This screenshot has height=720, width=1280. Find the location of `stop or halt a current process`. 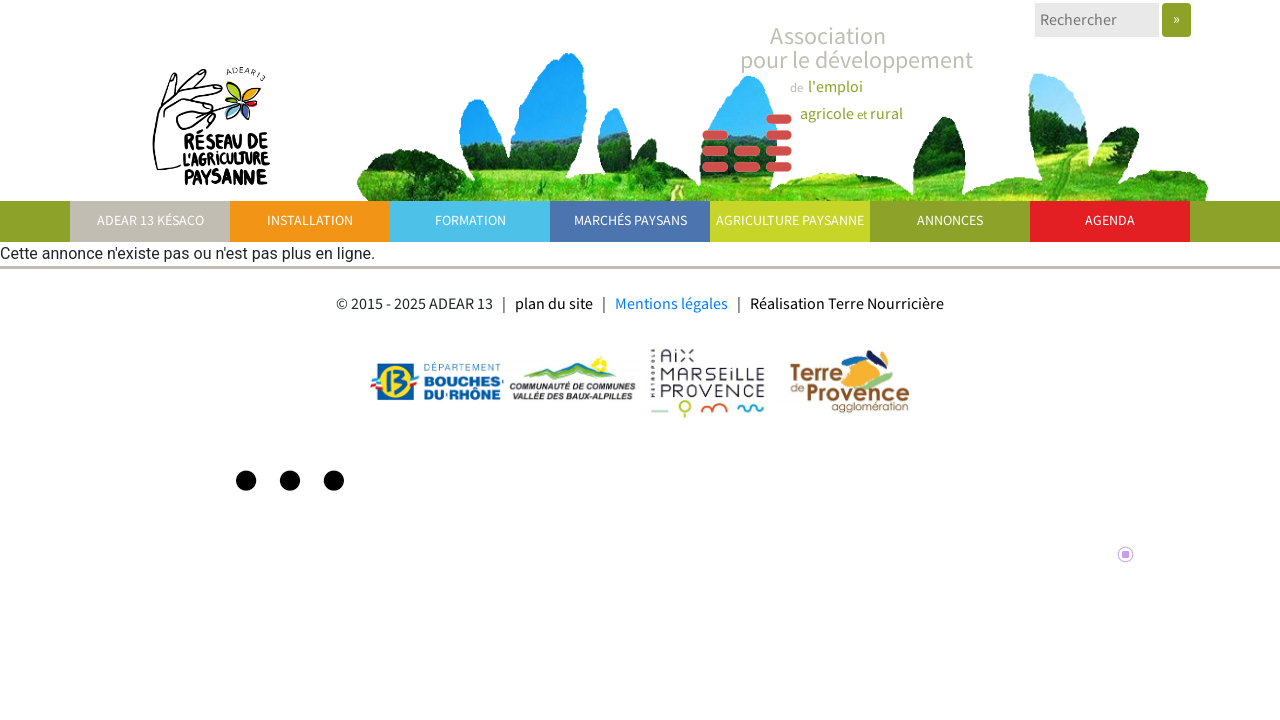

stop or halt a current process is located at coordinates (1125, 554).